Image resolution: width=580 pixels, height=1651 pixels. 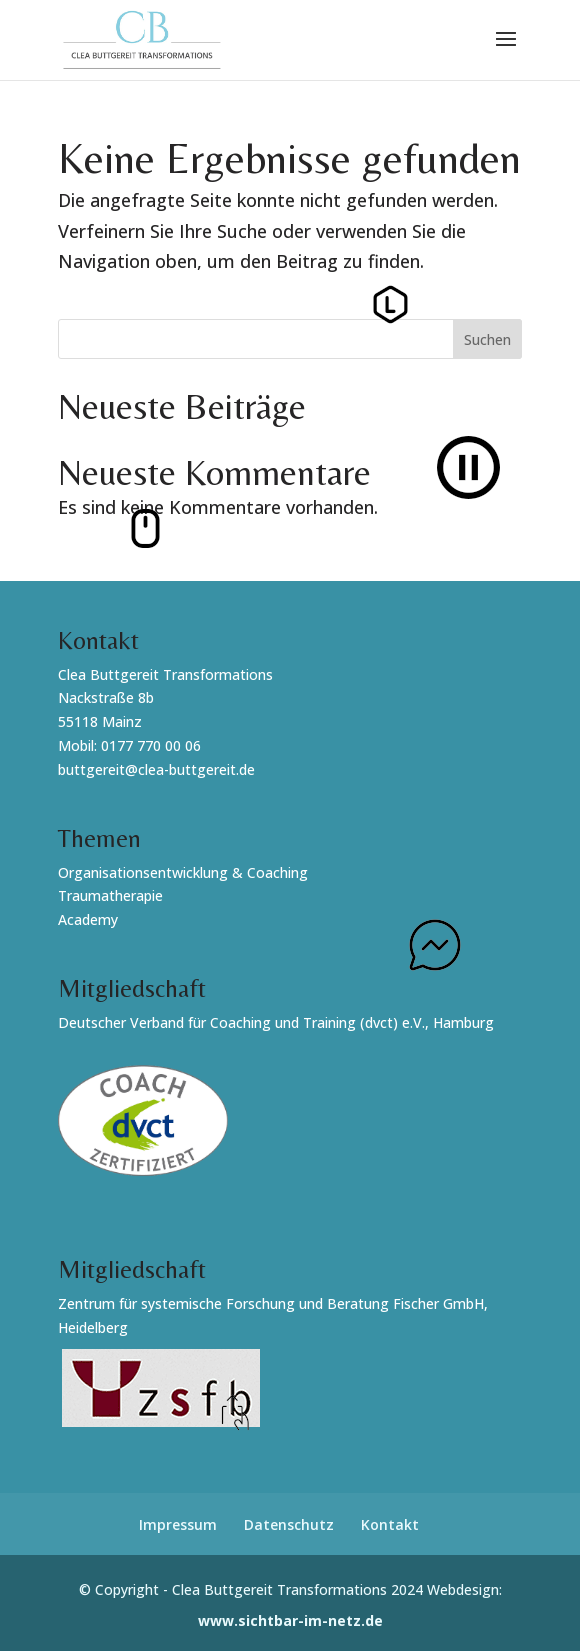 What do you see at coordinates (390, 304) in the screenshot?
I see `indicates a "large" size option` at bounding box center [390, 304].